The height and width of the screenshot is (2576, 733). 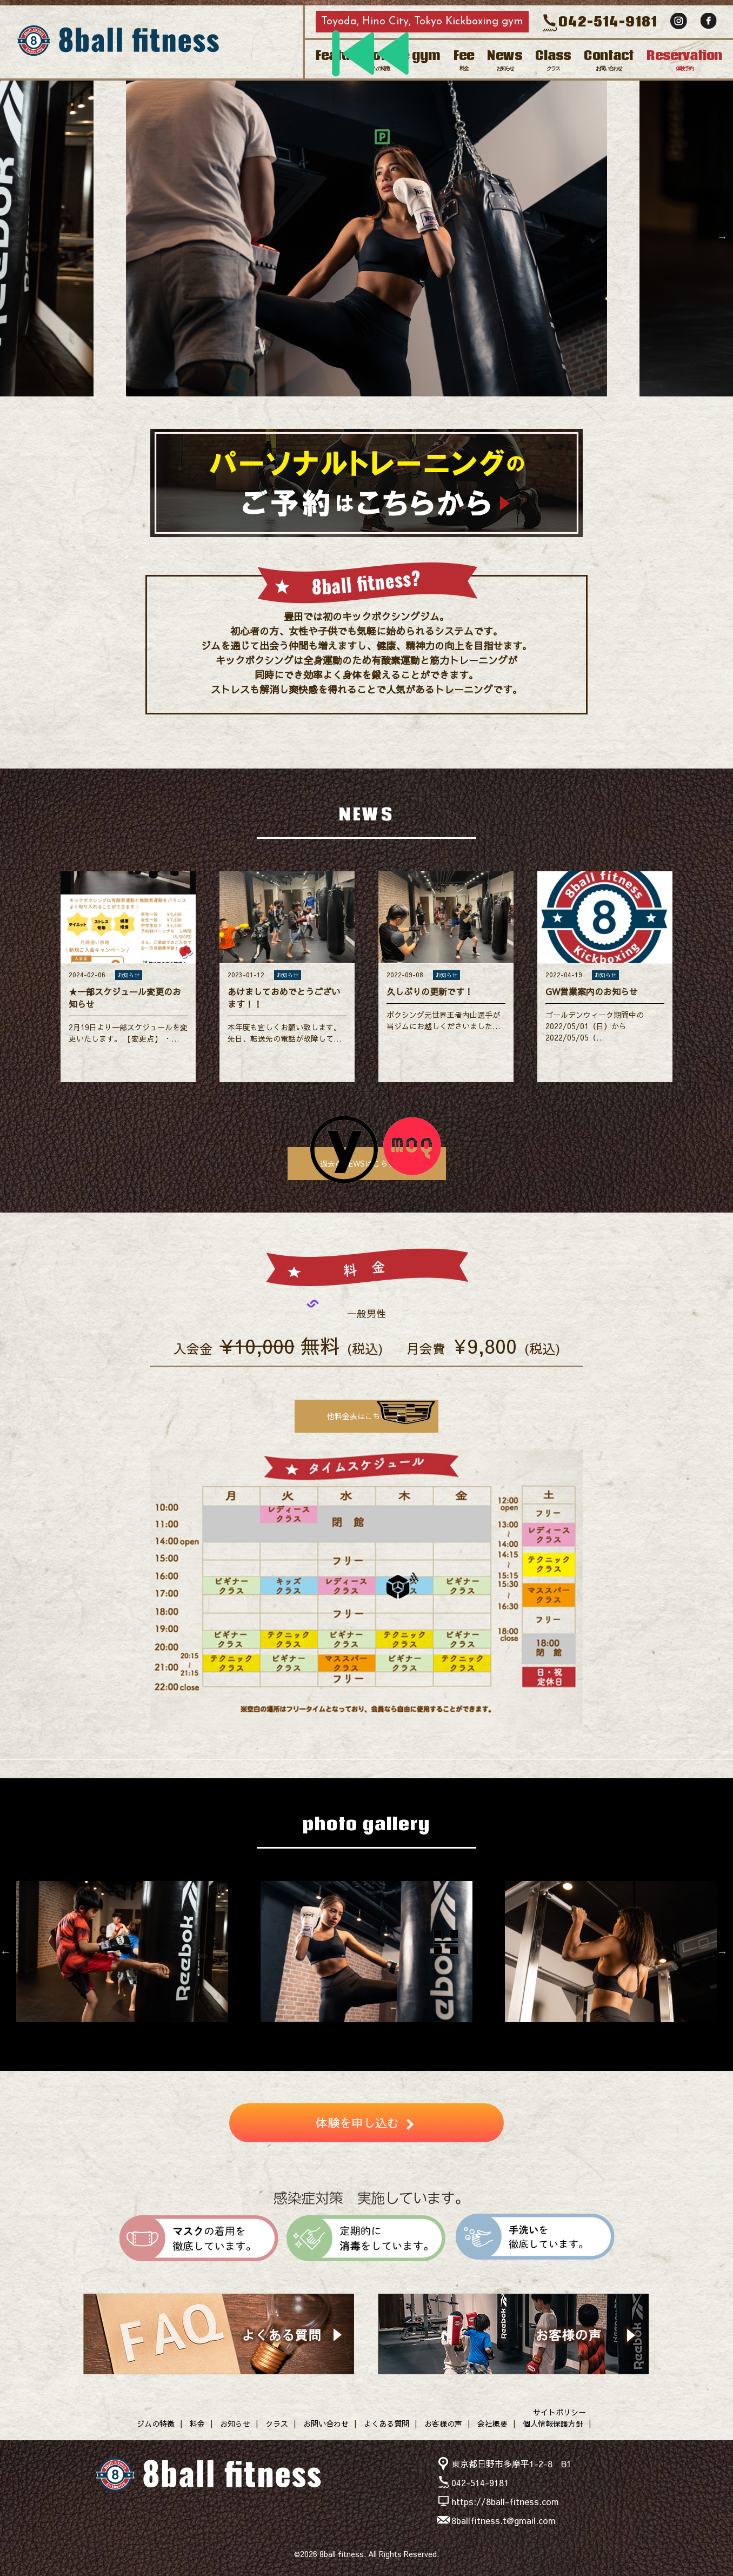 I want to click on moq library or framework logo, so click(x=412, y=1146).